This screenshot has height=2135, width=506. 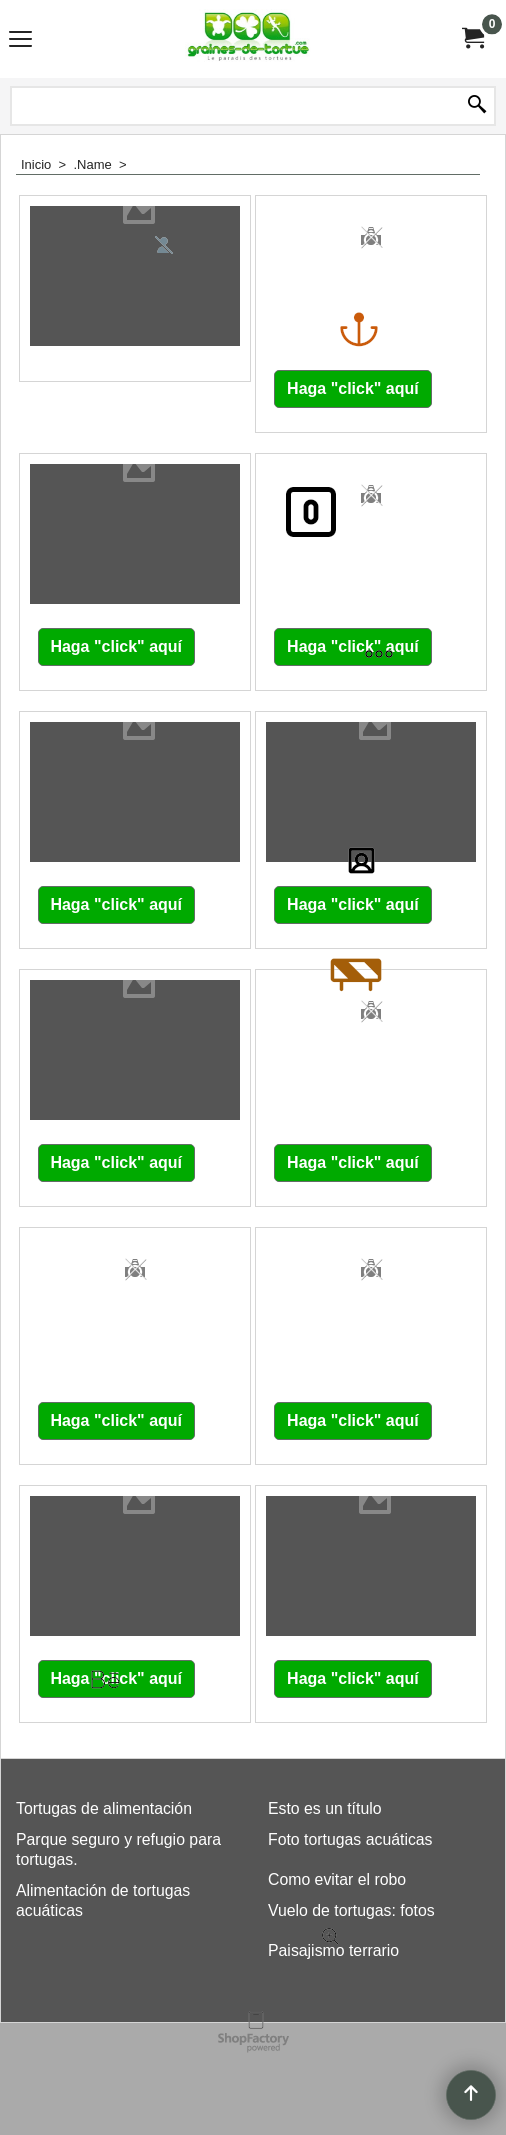 I want to click on open more options menu, so click(x=379, y=654).